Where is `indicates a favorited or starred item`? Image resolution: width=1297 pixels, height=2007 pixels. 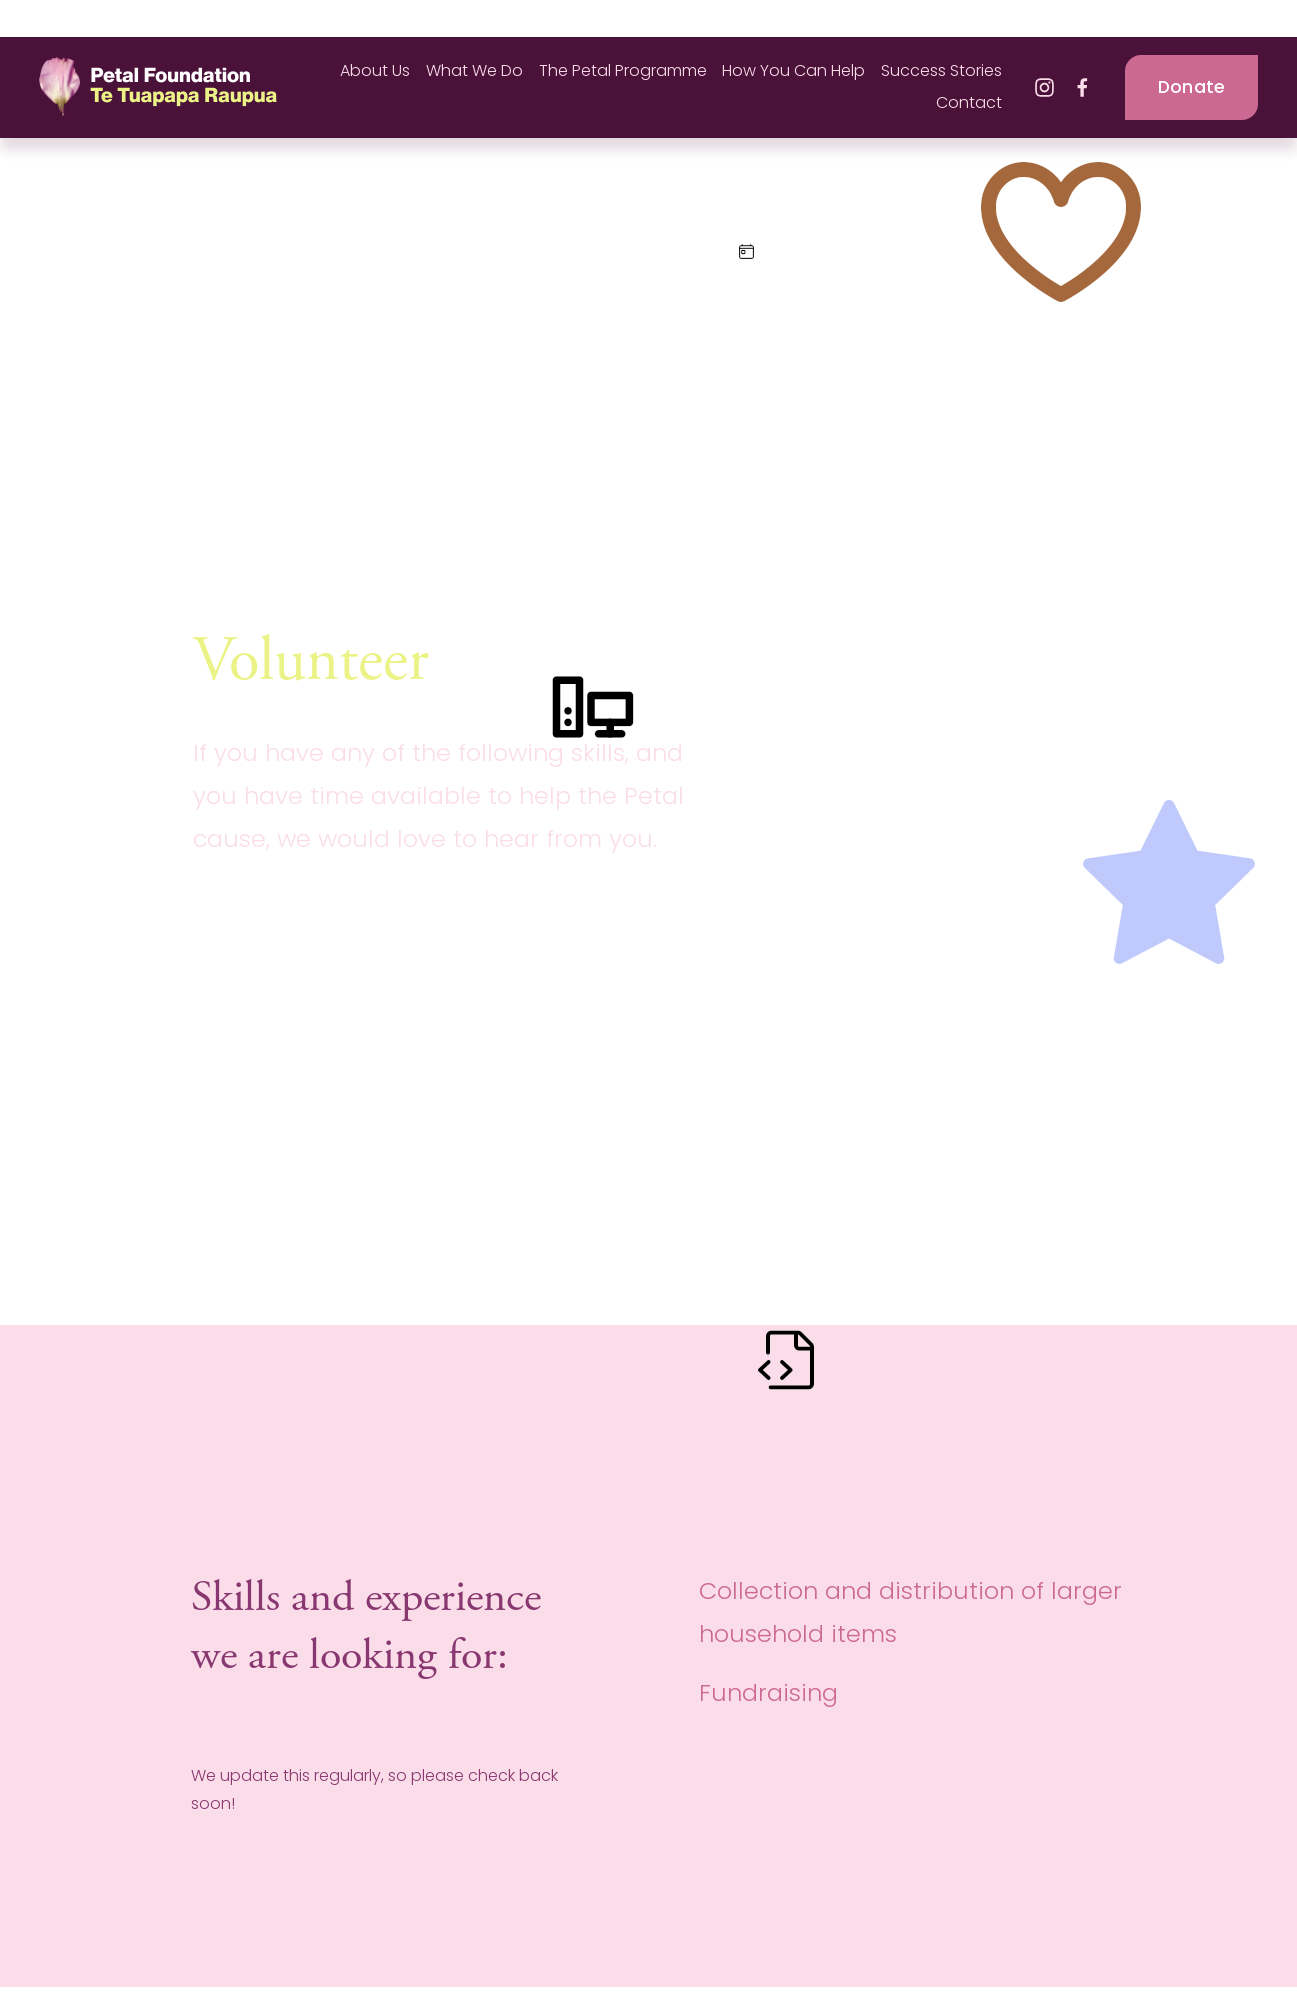 indicates a favorited or starred item is located at coordinates (1169, 890).